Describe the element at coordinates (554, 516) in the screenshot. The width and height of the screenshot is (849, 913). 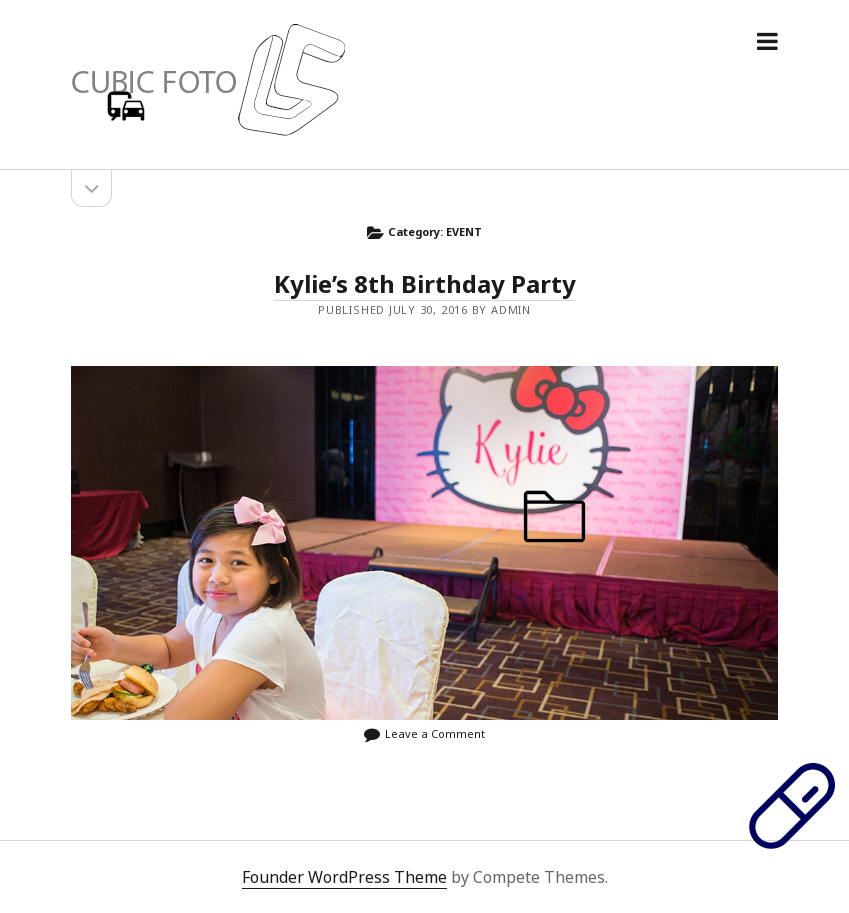
I see `open folder to view files` at that location.